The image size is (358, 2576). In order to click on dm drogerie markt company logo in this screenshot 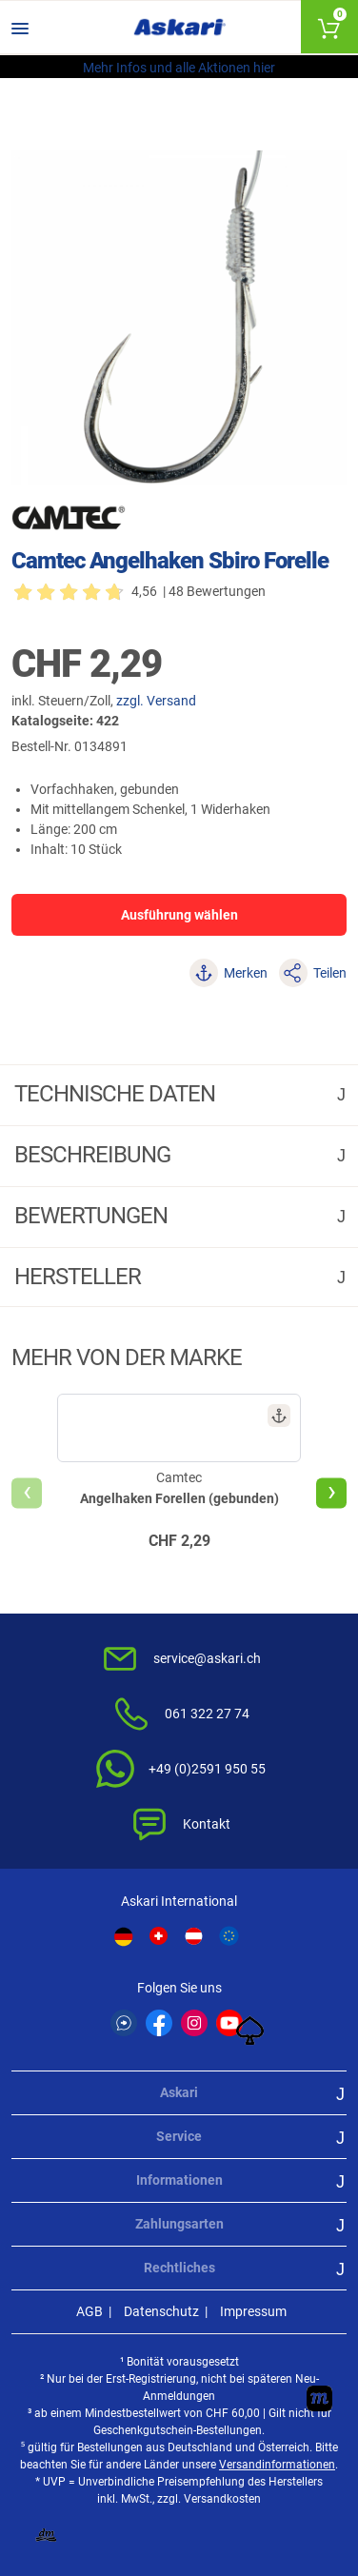, I will do `click(46, 2535)`.